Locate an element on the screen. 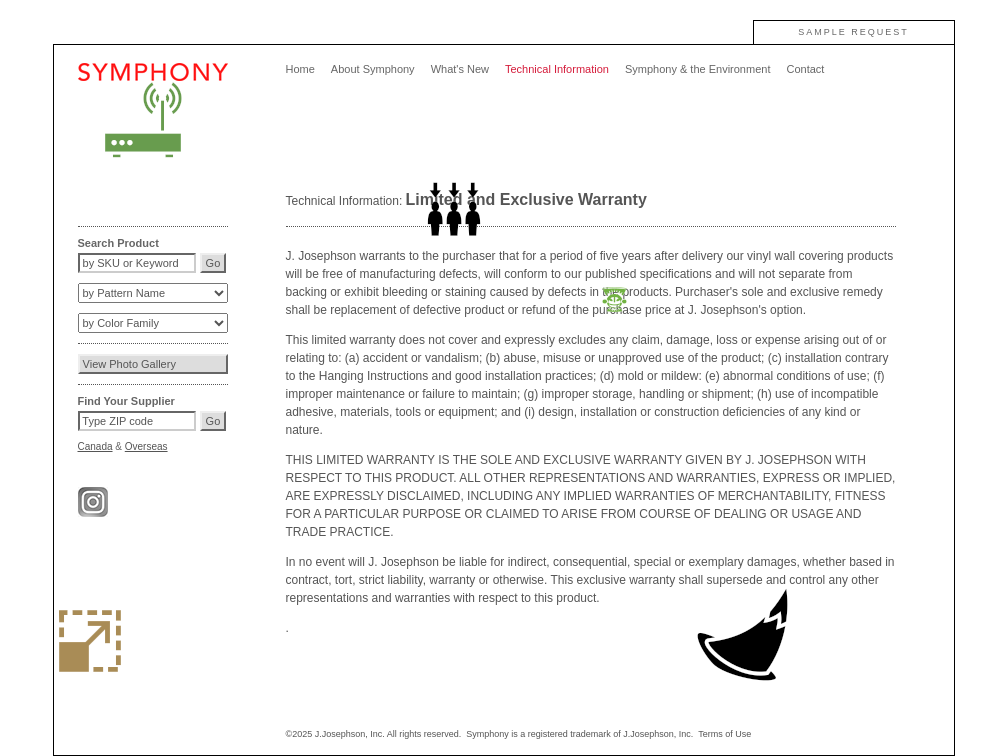  resize an element or window is located at coordinates (90, 641).